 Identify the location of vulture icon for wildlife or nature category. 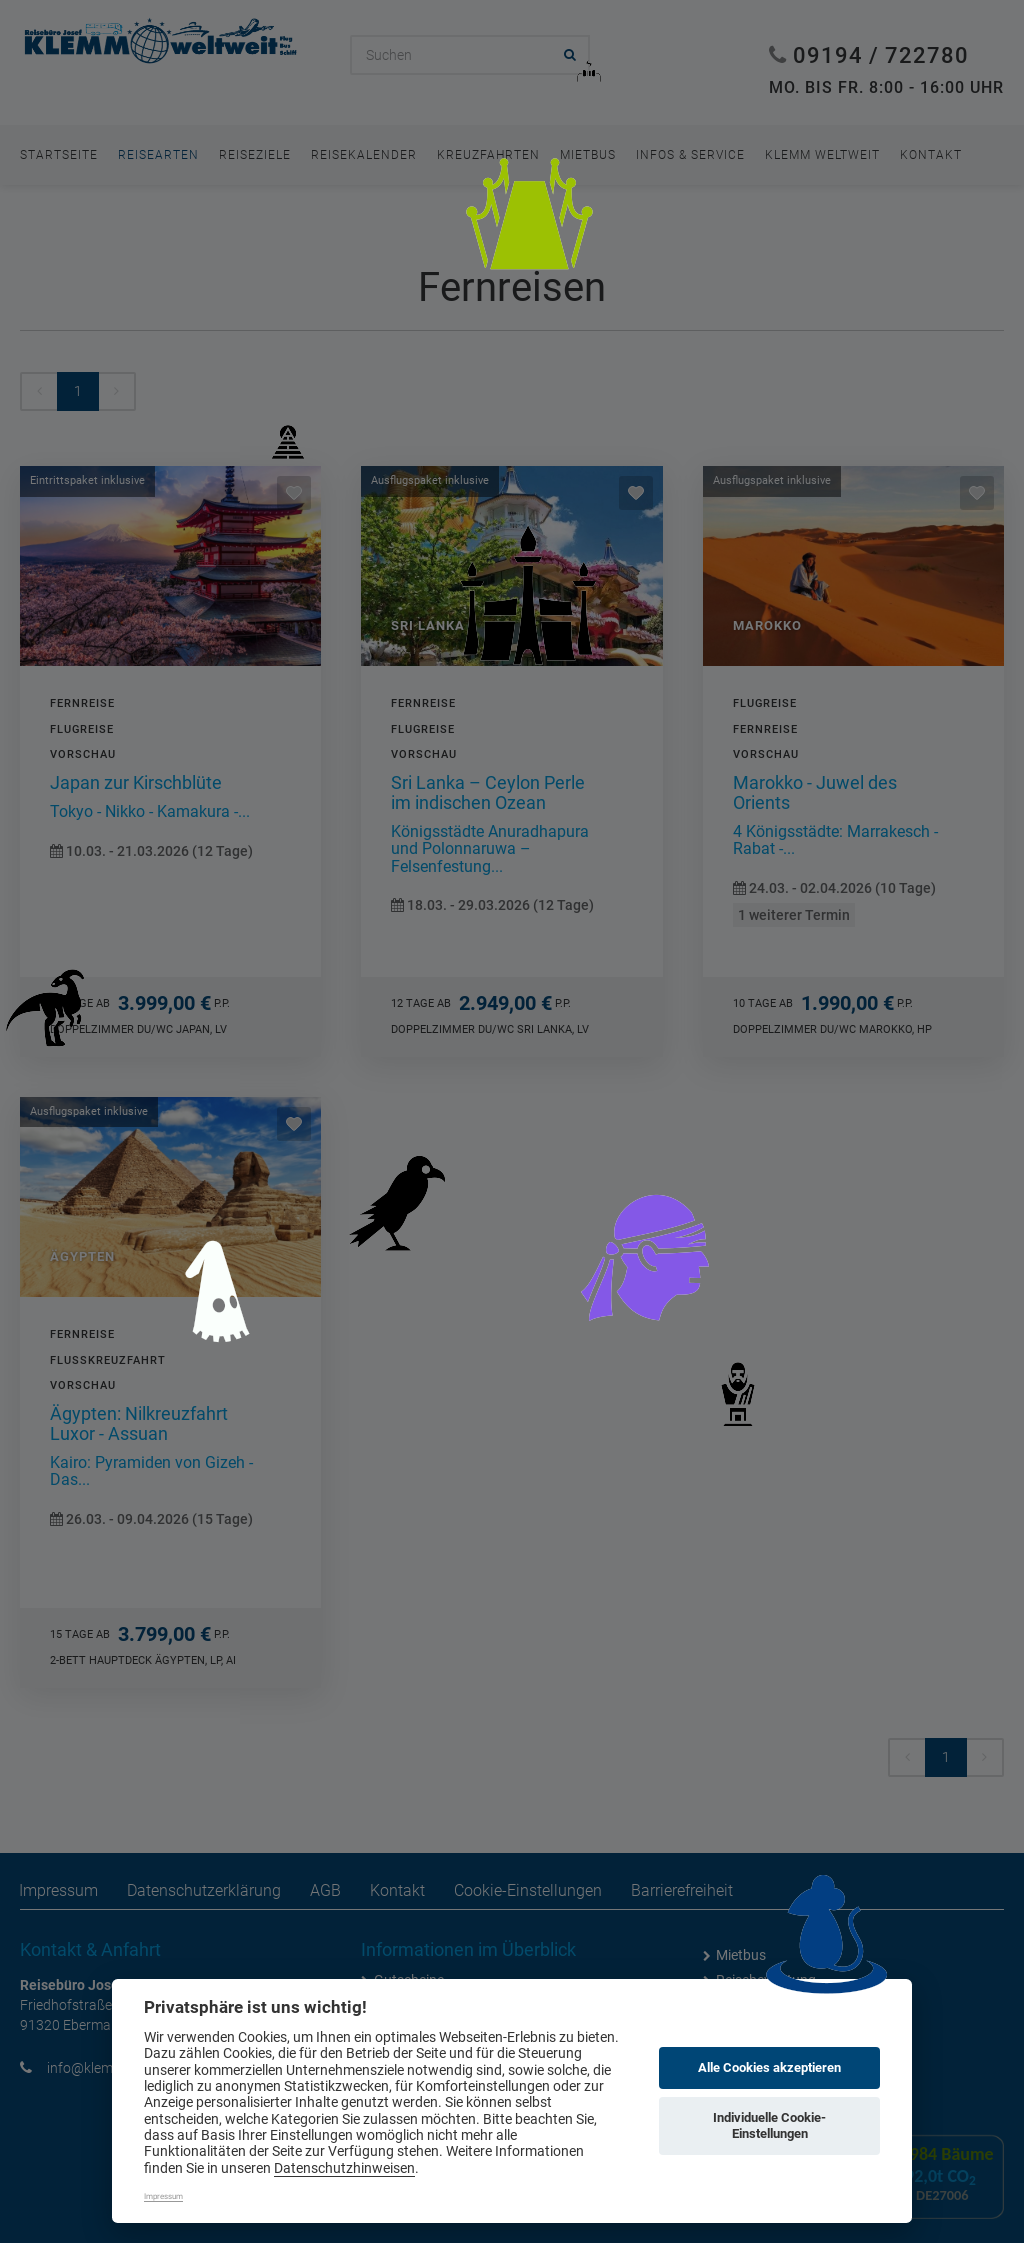
(397, 1202).